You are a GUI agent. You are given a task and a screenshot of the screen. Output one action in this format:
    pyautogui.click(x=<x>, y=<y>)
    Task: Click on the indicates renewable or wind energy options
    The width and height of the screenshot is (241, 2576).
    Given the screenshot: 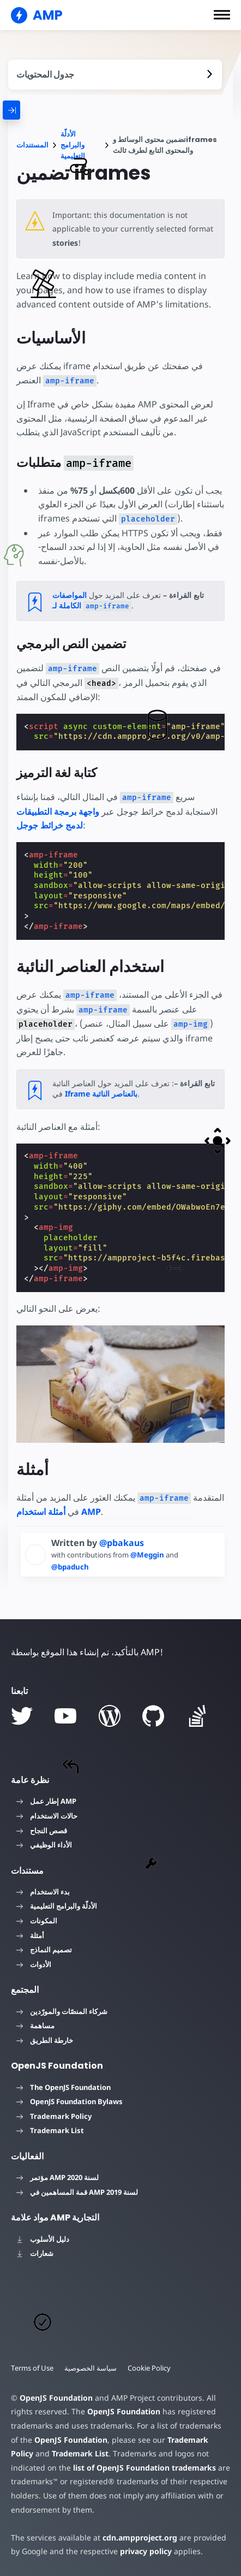 What is the action you would take?
    pyautogui.click(x=43, y=284)
    